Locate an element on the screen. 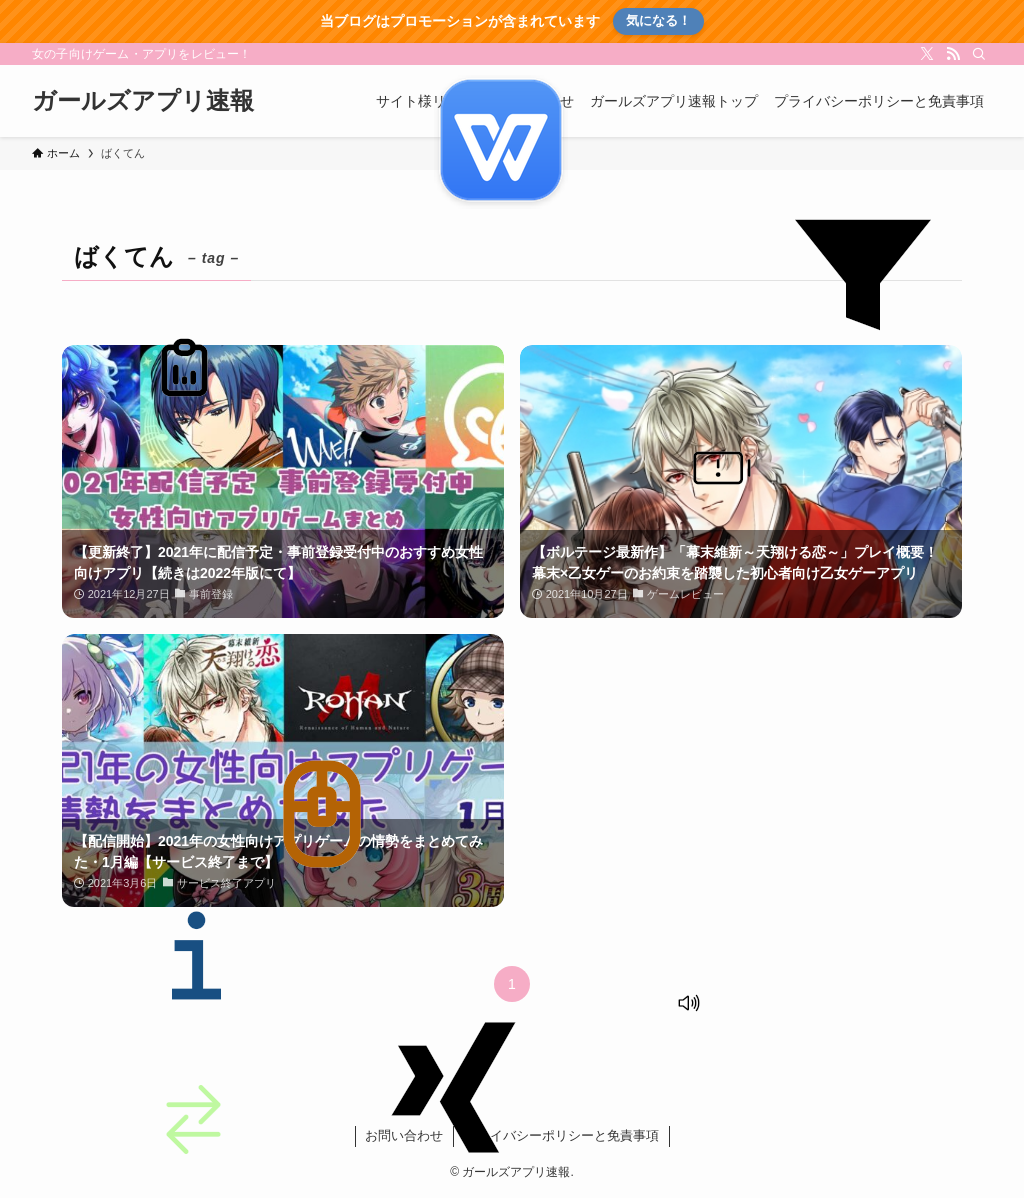 The height and width of the screenshot is (1198, 1024). middle mouse button click action is located at coordinates (322, 814).